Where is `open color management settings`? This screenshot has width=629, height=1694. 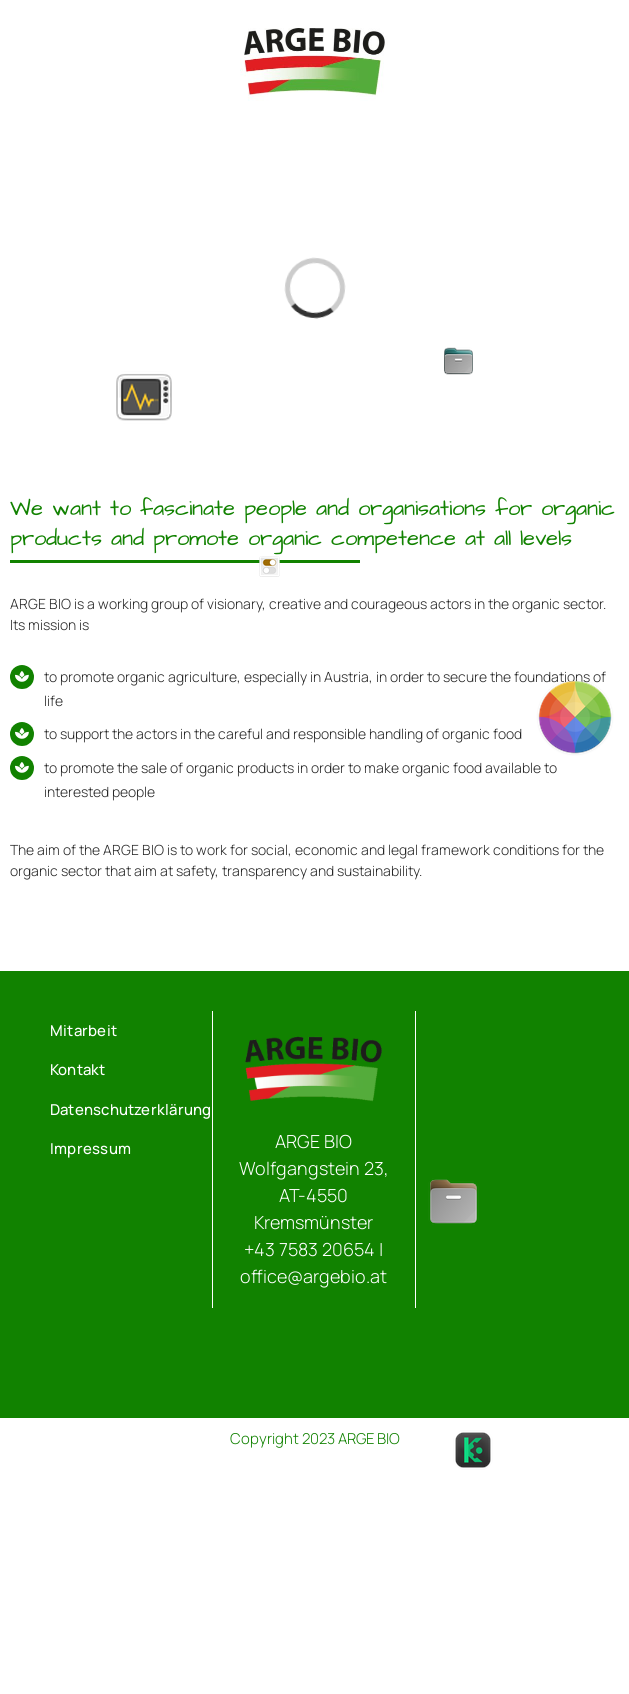 open color management settings is located at coordinates (575, 717).